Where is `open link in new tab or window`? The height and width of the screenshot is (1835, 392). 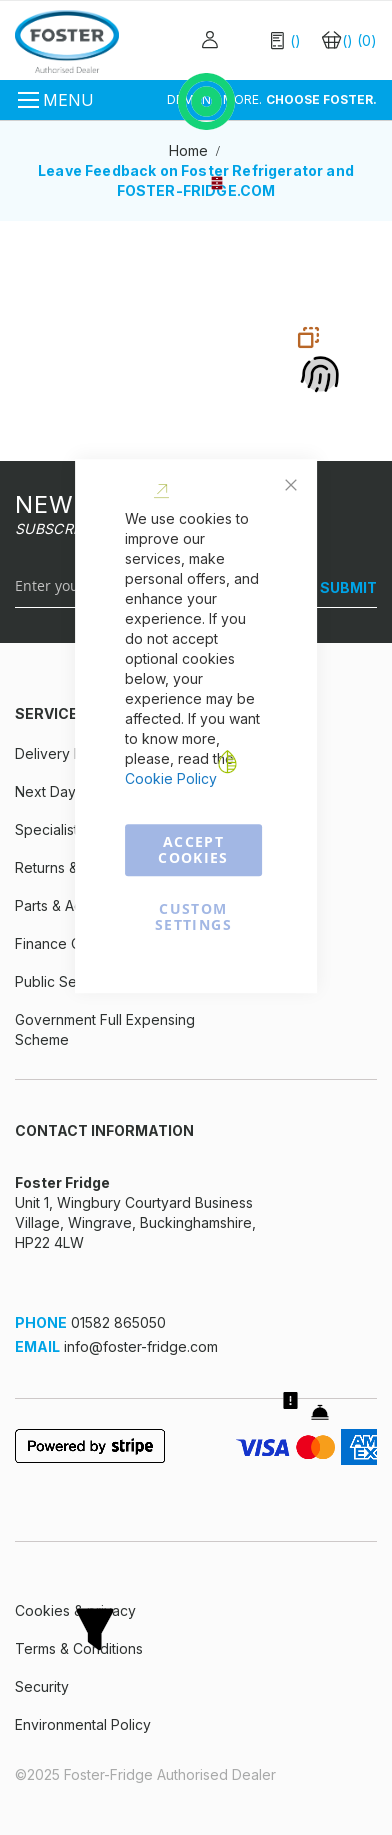
open link in new tab or window is located at coordinates (161, 490).